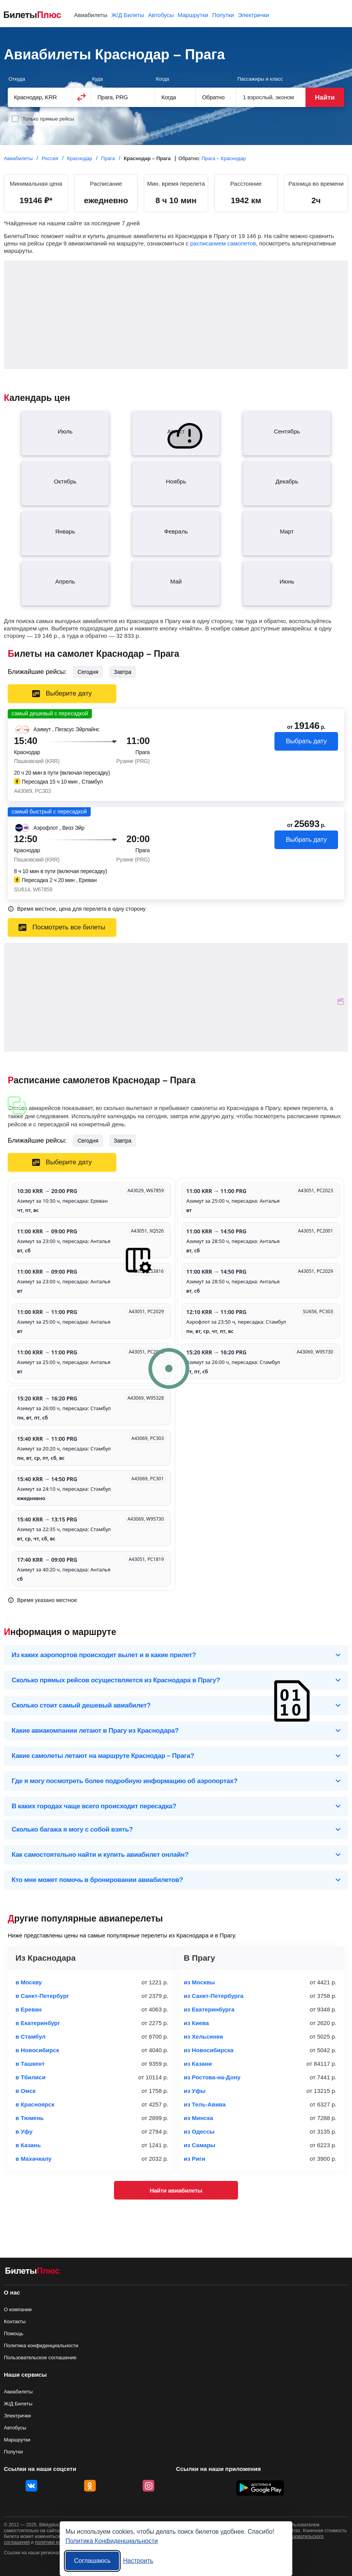 This screenshot has width=352, height=2576. What do you see at coordinates (341, 1001) in the screenshot?
I see `access video or movie content` at bounding box center [341, 1001].